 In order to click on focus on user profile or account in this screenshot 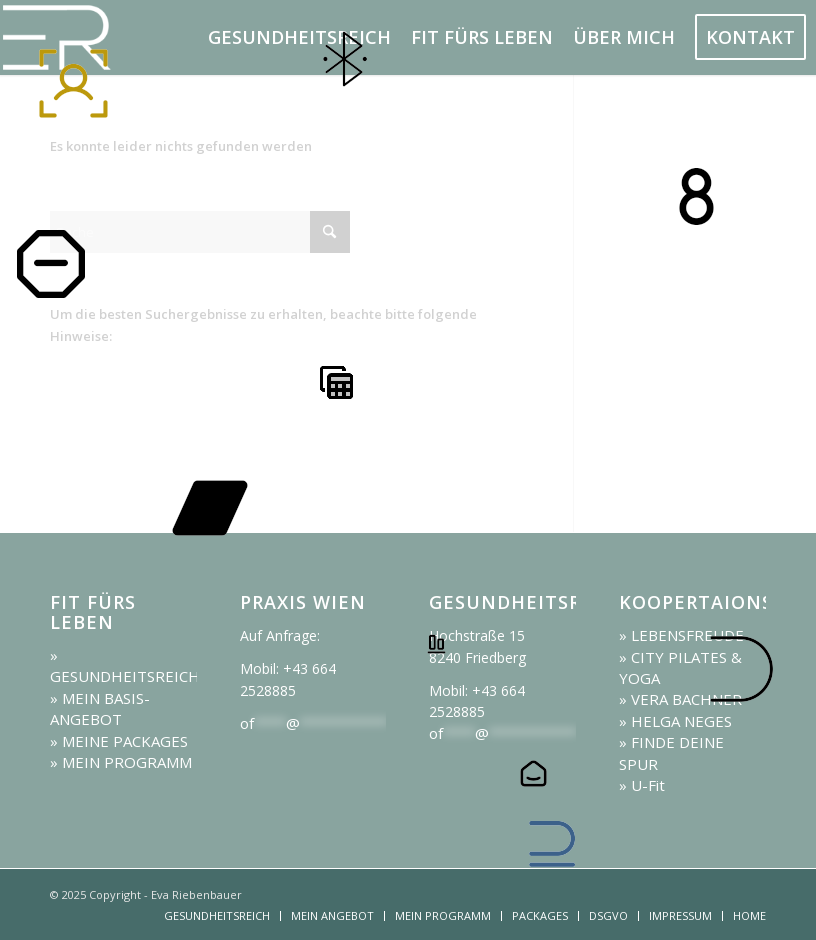, I will do `click(73, 83)`.